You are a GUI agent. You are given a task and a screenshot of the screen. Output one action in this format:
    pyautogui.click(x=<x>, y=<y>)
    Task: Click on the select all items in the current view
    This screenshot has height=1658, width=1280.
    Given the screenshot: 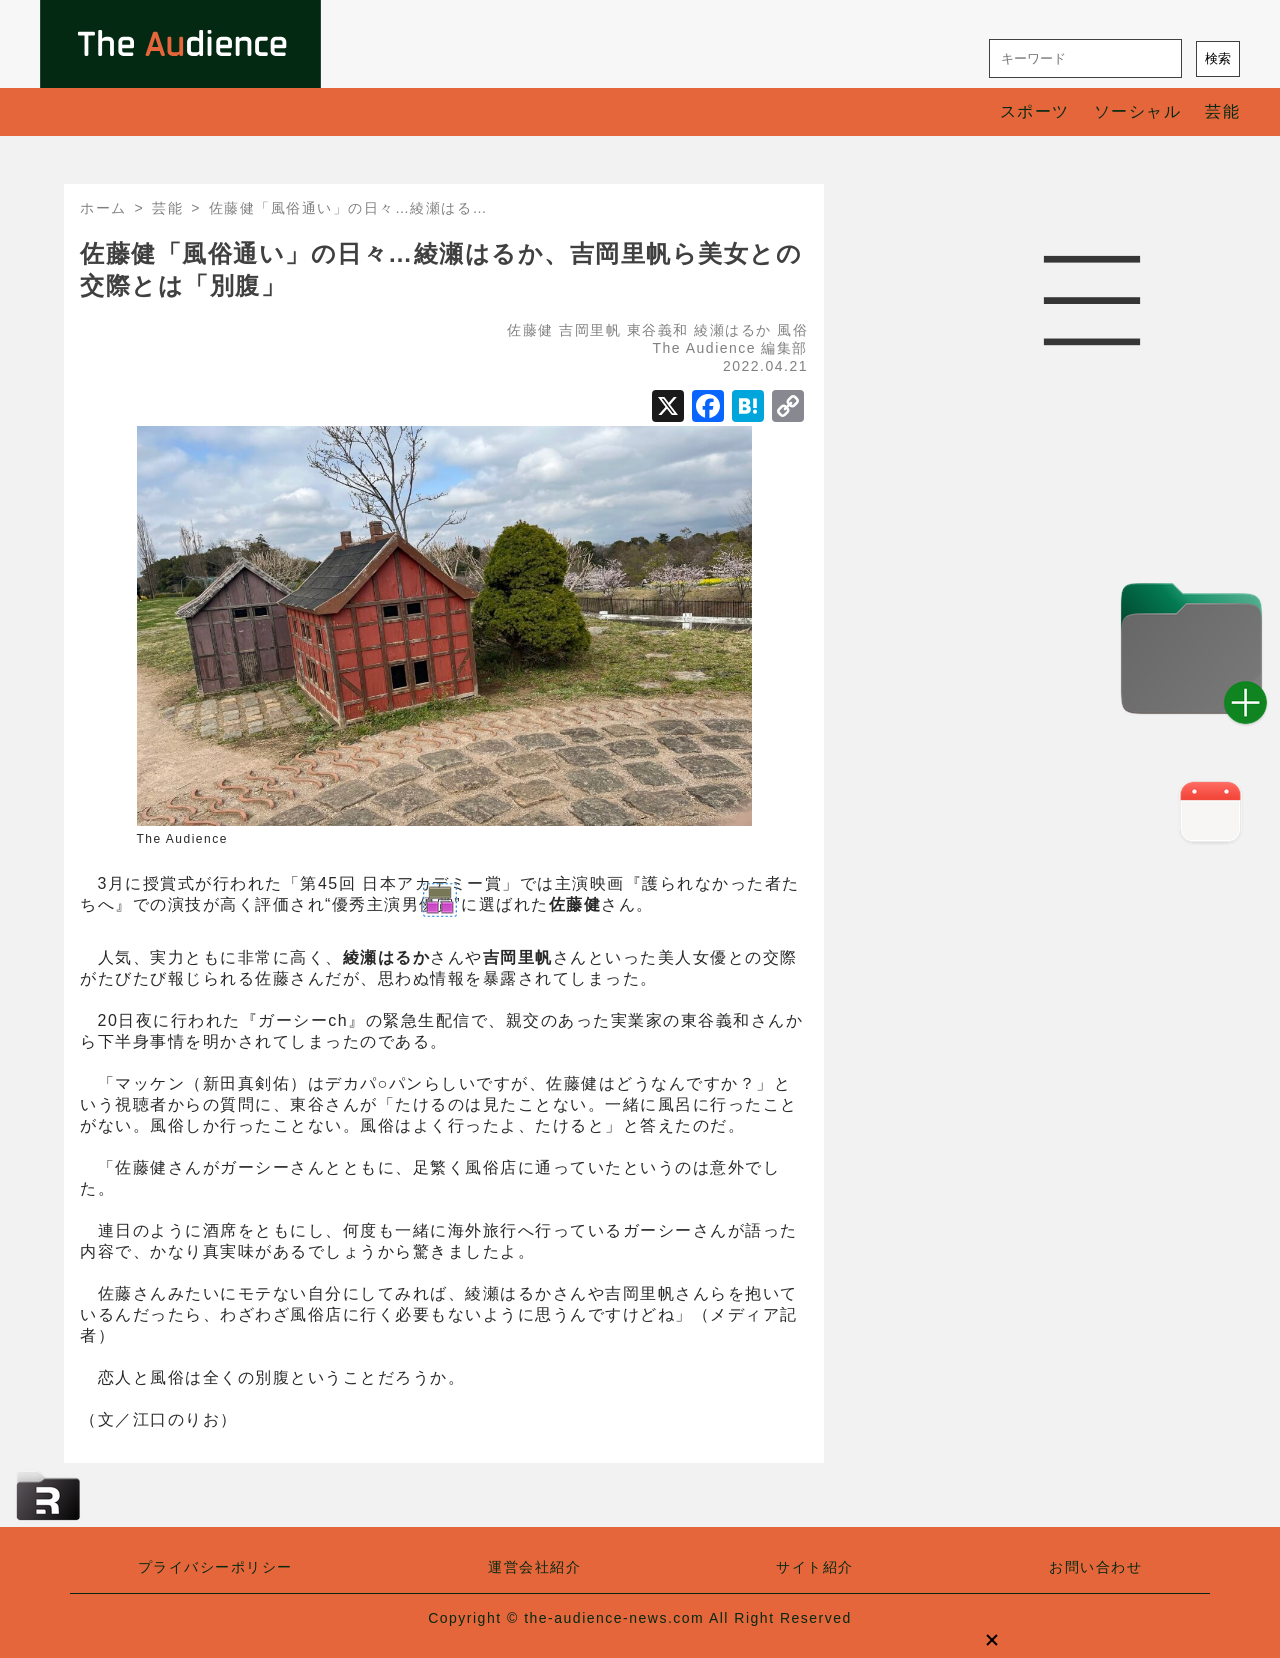 What is the action you would take?
    pyautogui.click(x=440, y=900)
    